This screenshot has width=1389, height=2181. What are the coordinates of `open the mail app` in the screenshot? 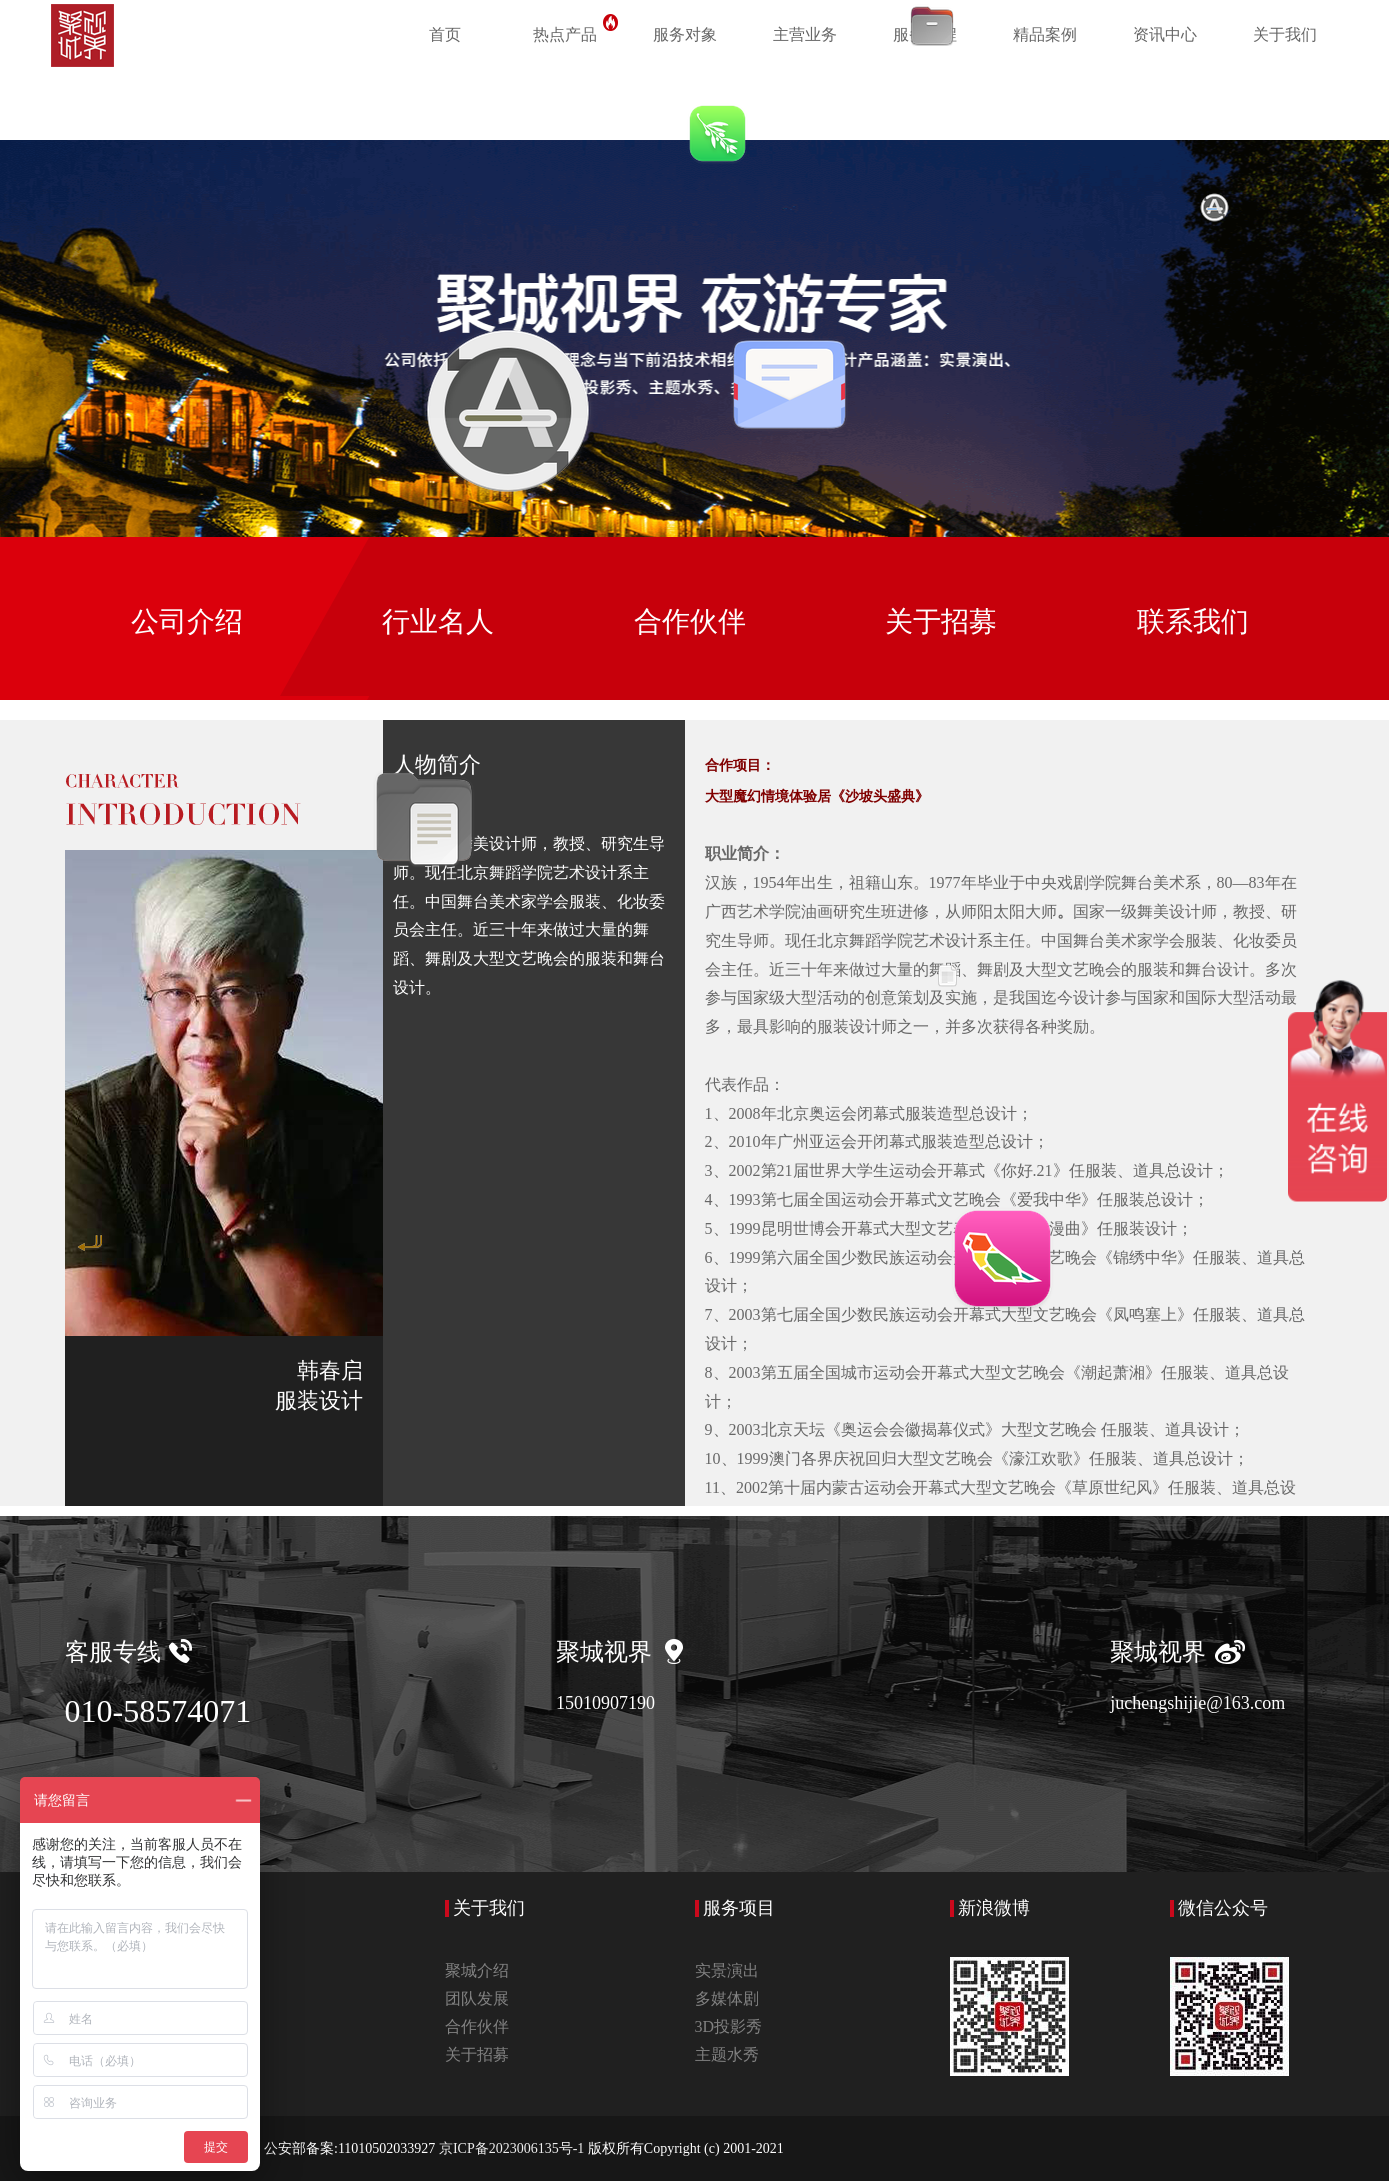 It's located at (789, 384).